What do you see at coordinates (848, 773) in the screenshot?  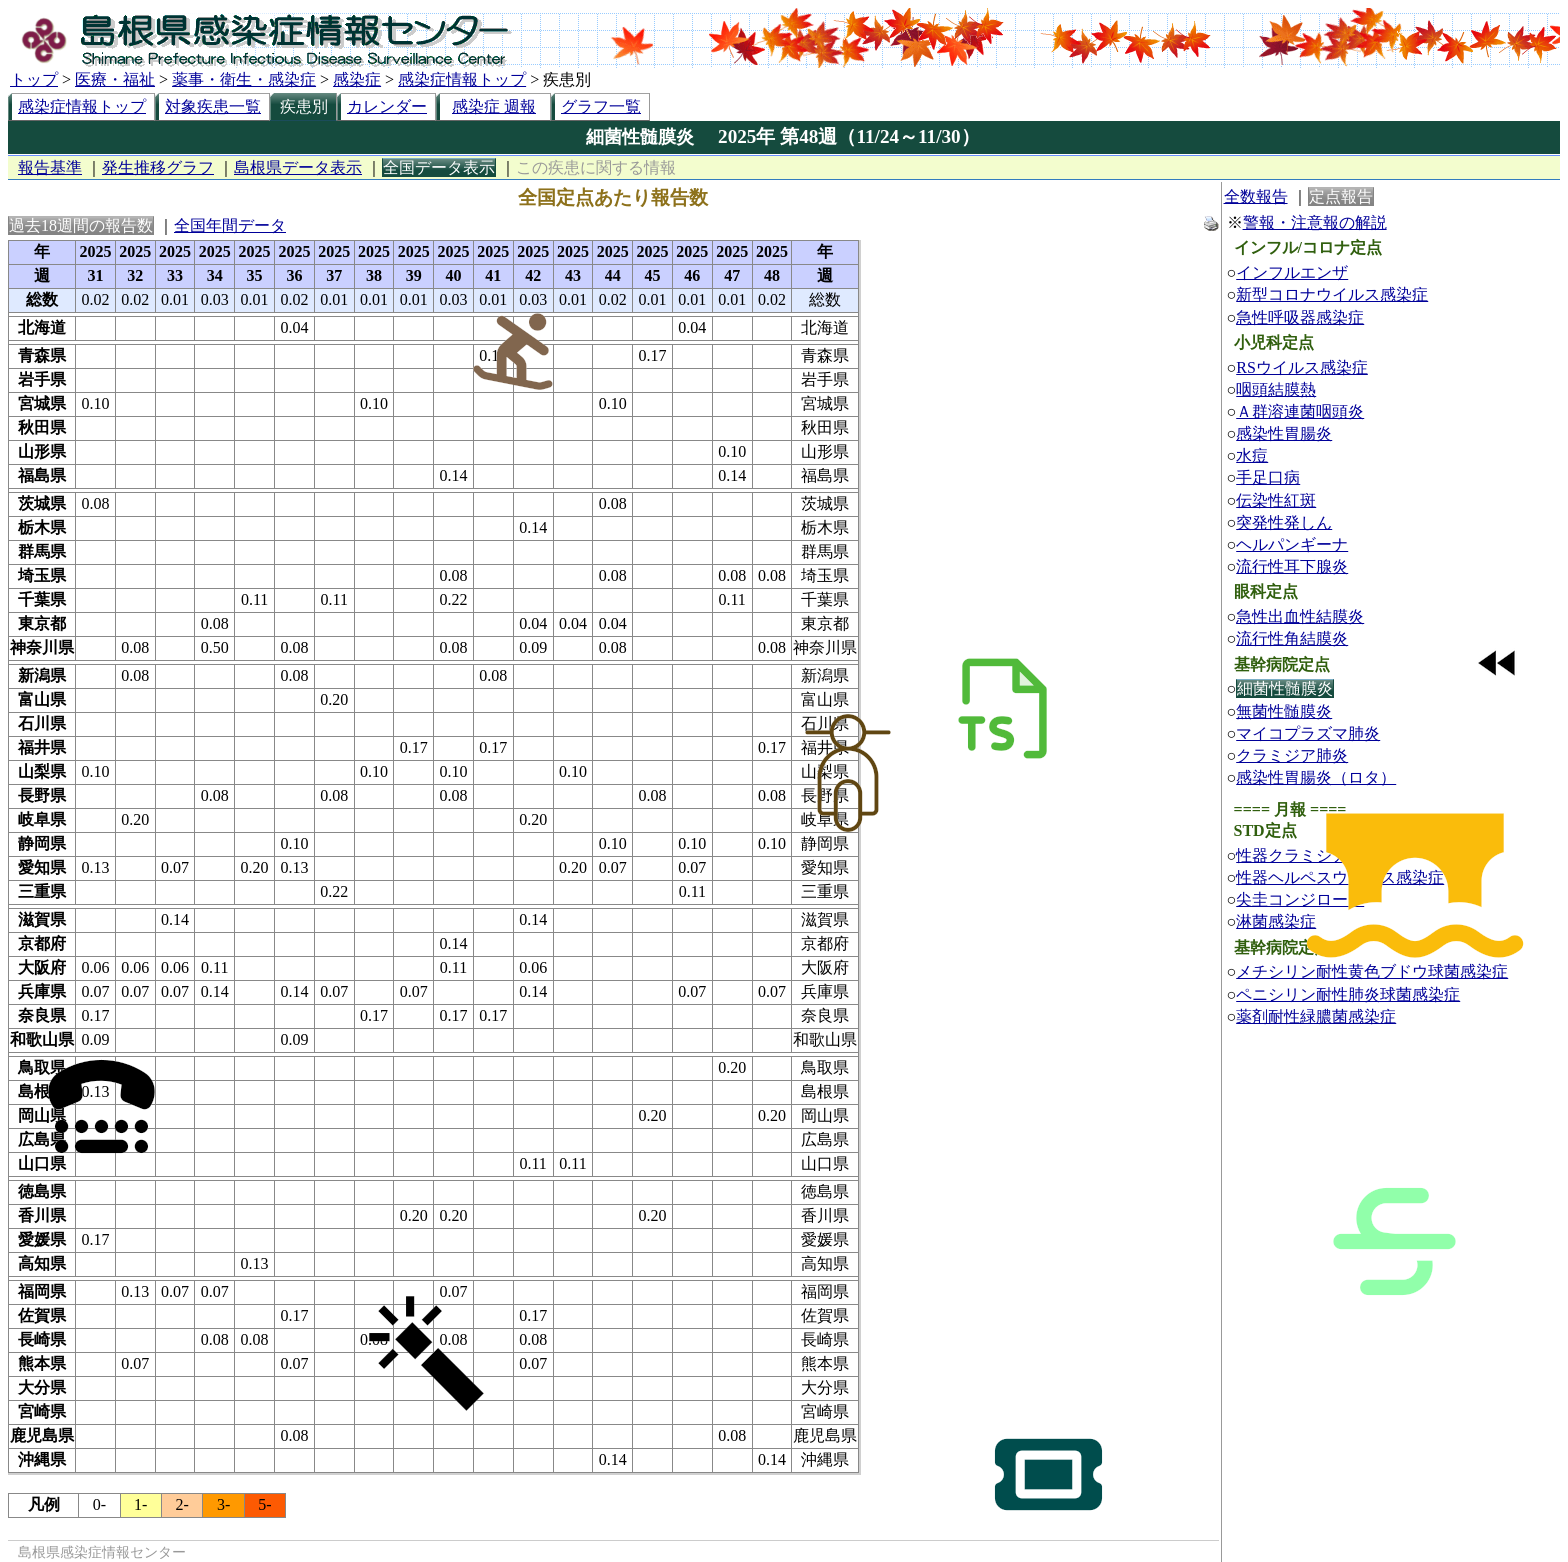 I see `select moped or scooter delivery option` at bounding box center [848, 773].